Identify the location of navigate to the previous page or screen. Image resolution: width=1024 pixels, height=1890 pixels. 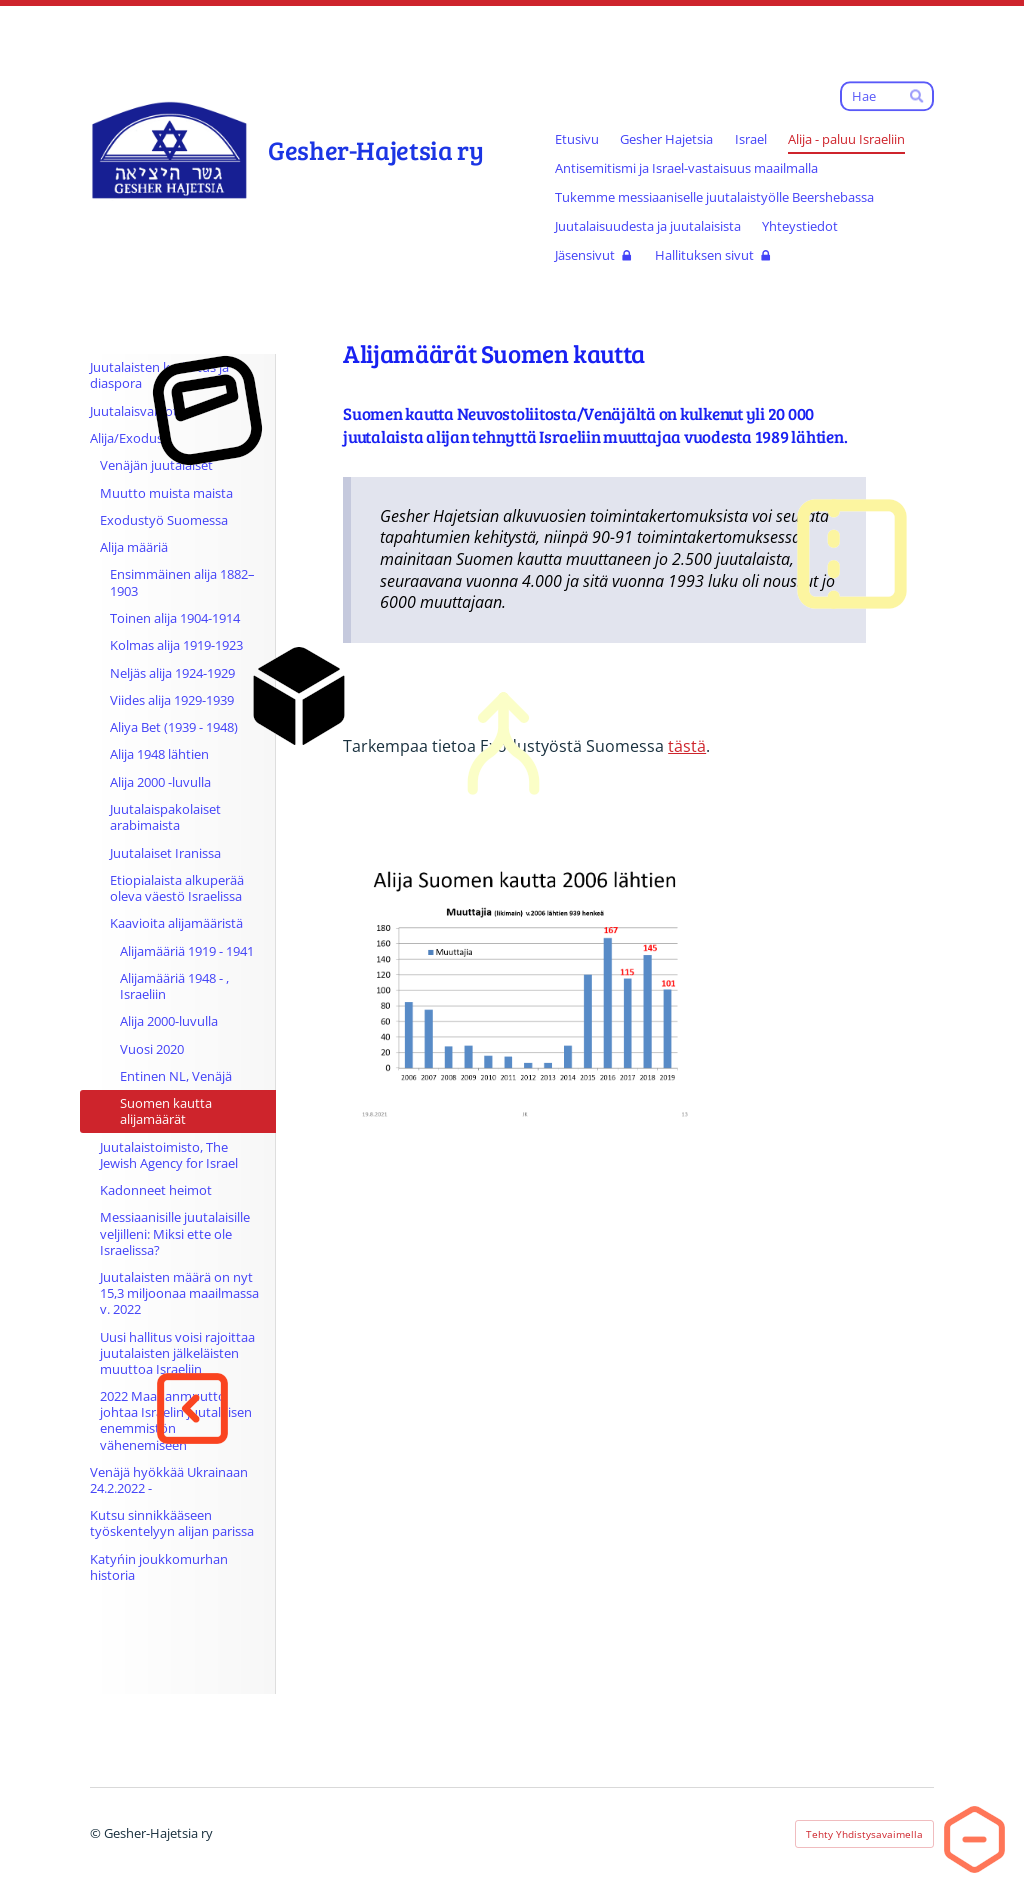
(192, 1408).